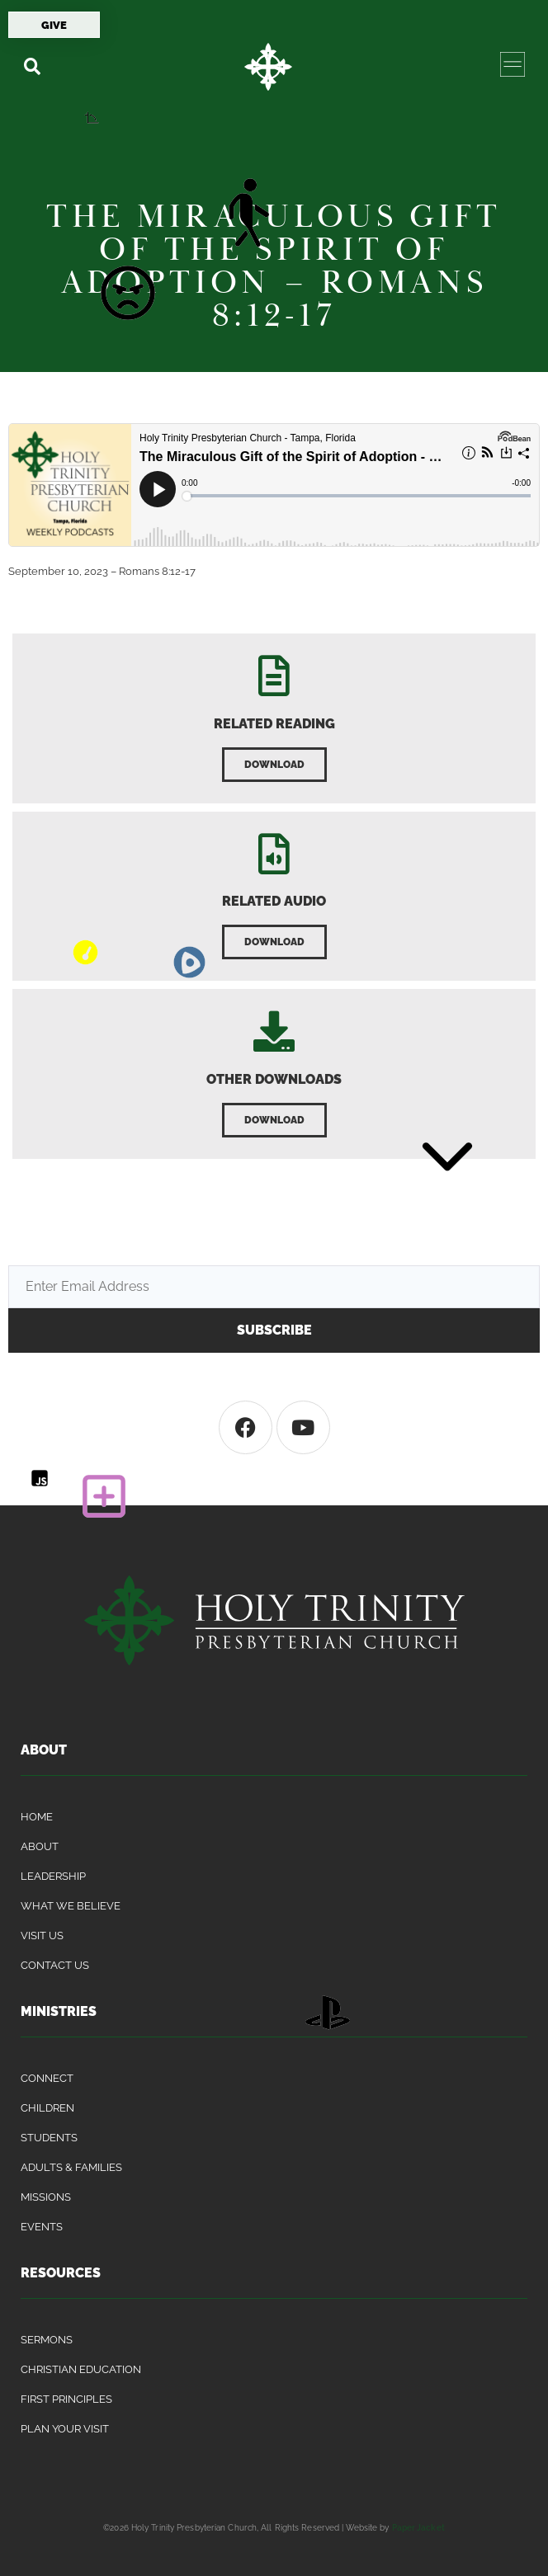  Describe the element at coordinates (250, 212) in the screenshot. I see `get walking directions` at that location.